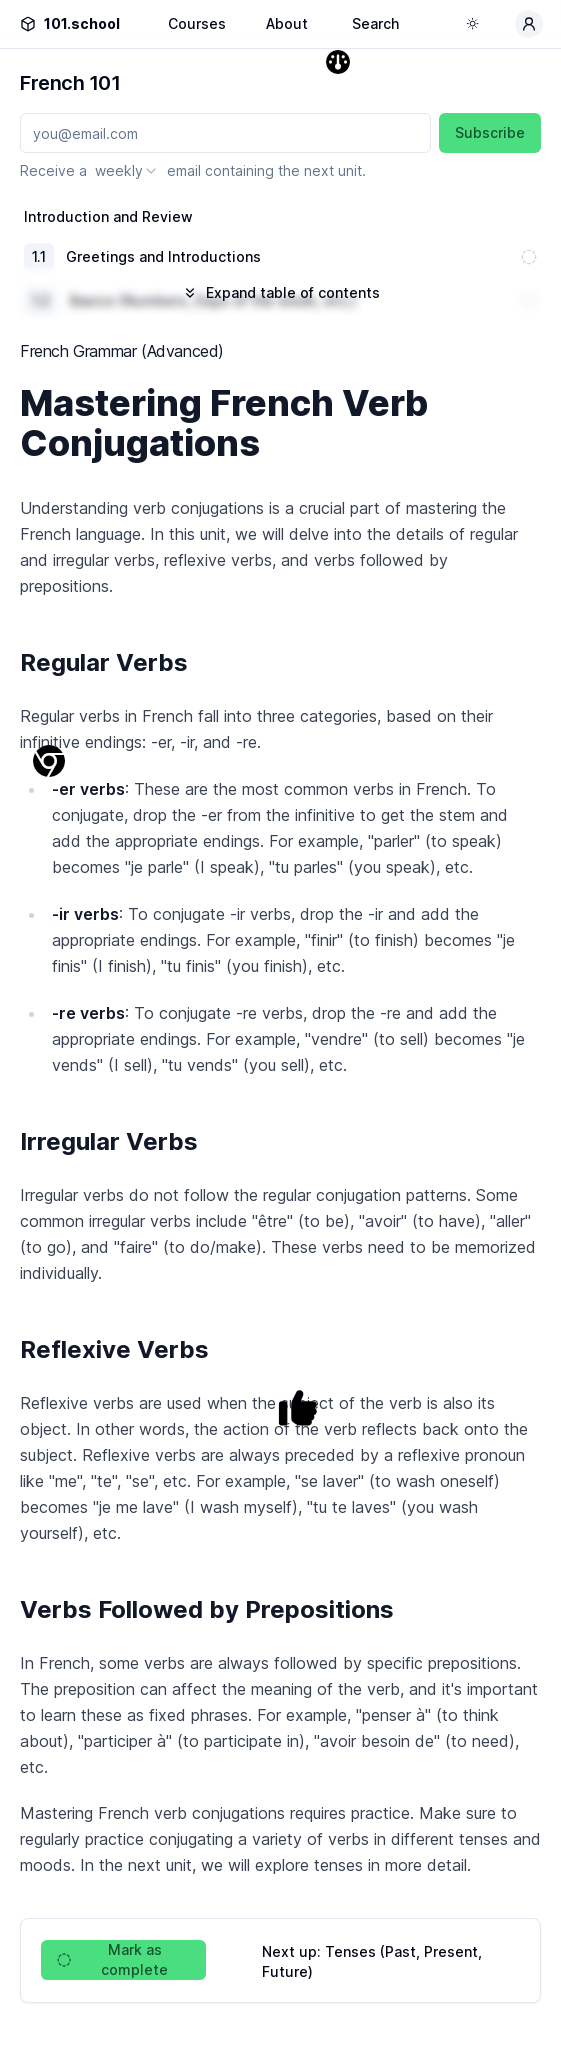 This screenshot has width=561, height=2063. I want to click on open google chrome browser, so click(49, 761).